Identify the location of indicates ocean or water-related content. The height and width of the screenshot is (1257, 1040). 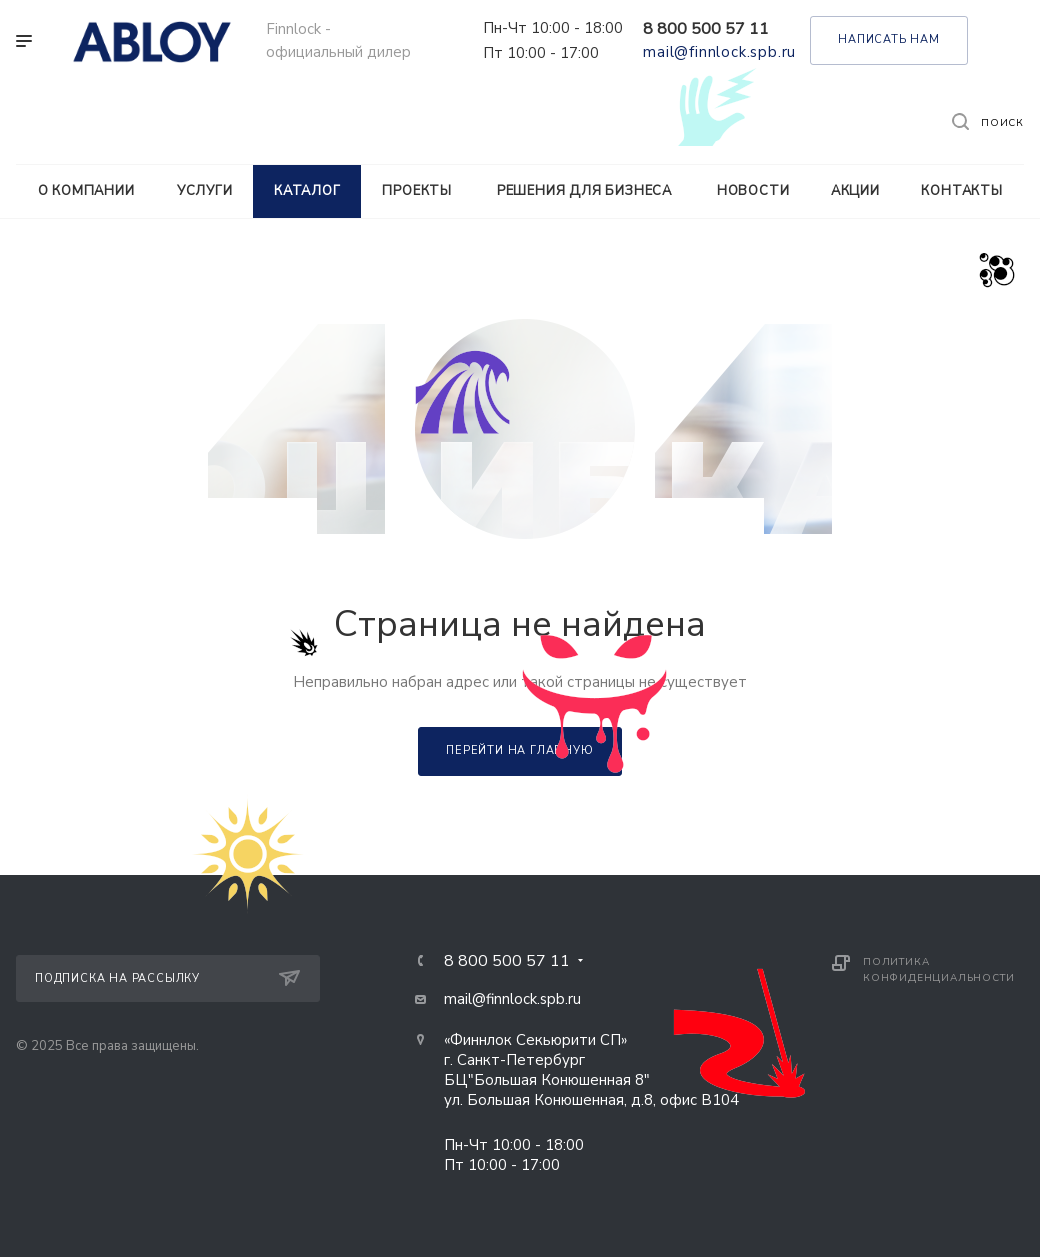
(462, 386).